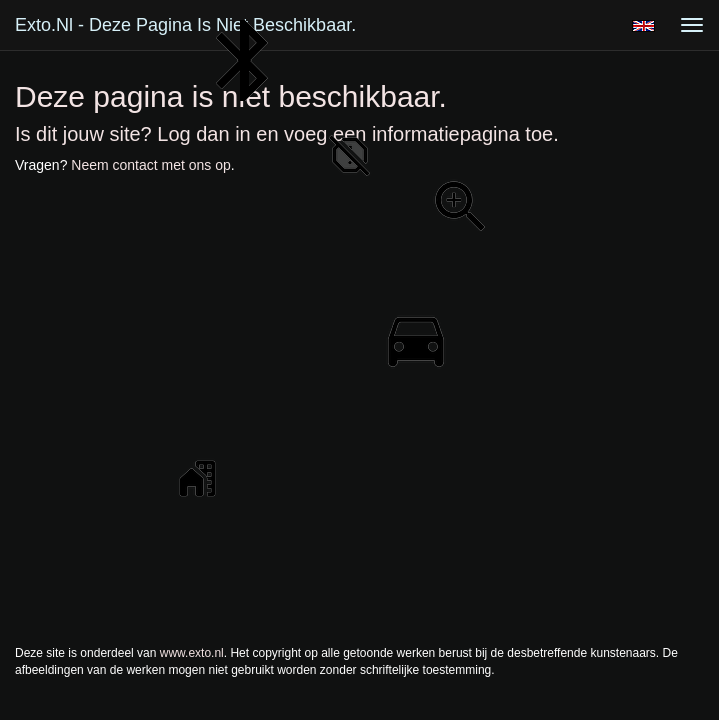 This screenshot has width=719, height=720. I want to click on disable report notifications, so click(350, 155).